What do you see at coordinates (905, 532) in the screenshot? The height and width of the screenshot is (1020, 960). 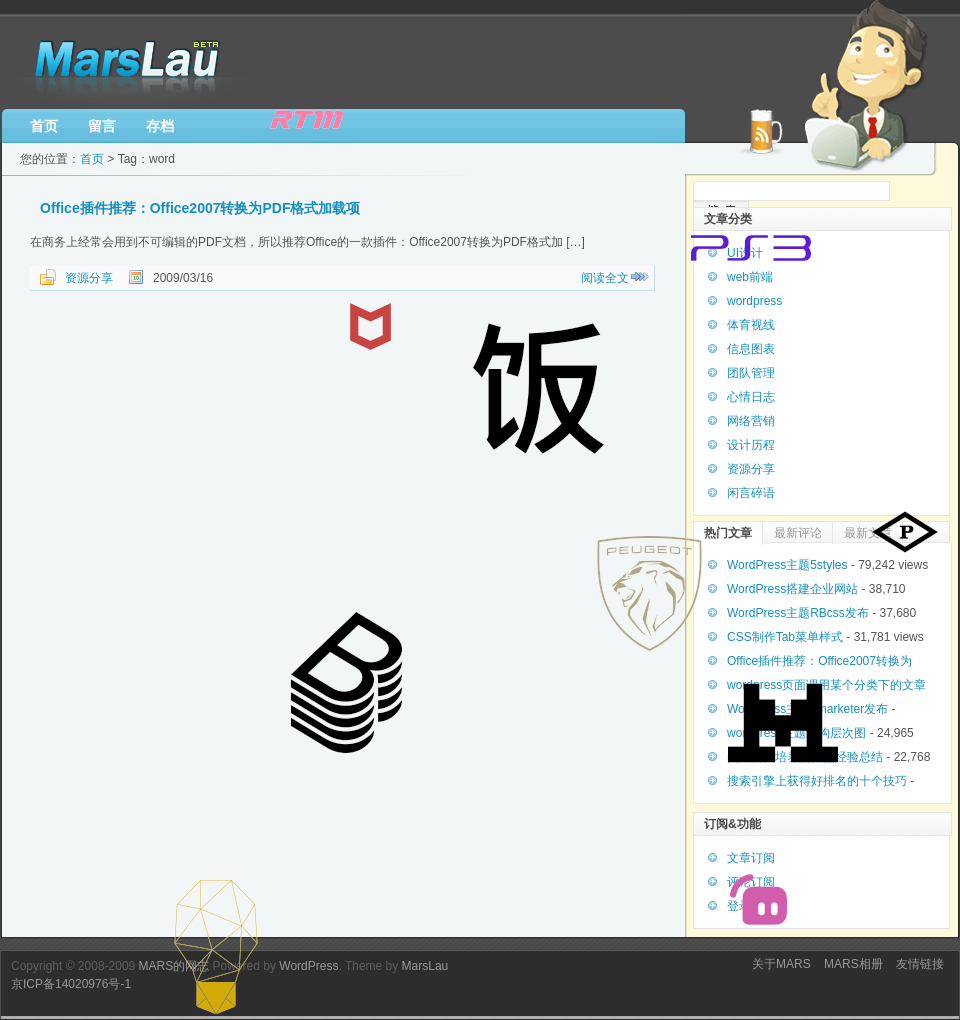 I see `powers brand logo` at bounding box center [905, 532].